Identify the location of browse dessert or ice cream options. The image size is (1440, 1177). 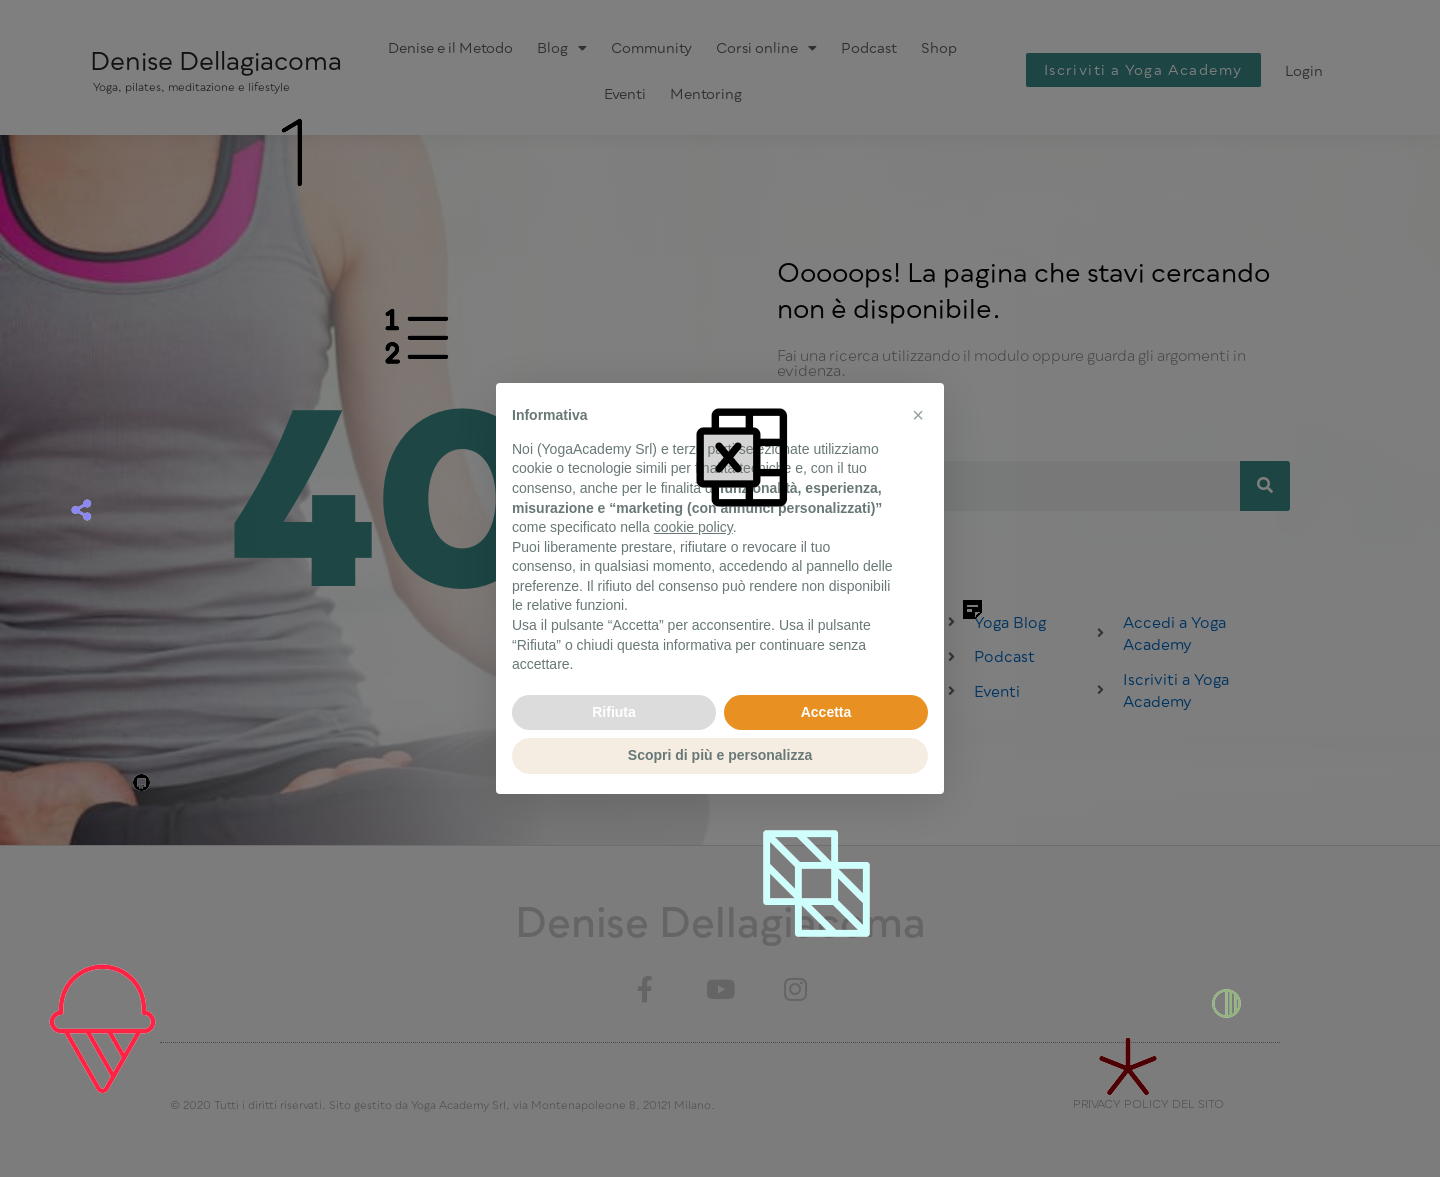
(102, 1026).